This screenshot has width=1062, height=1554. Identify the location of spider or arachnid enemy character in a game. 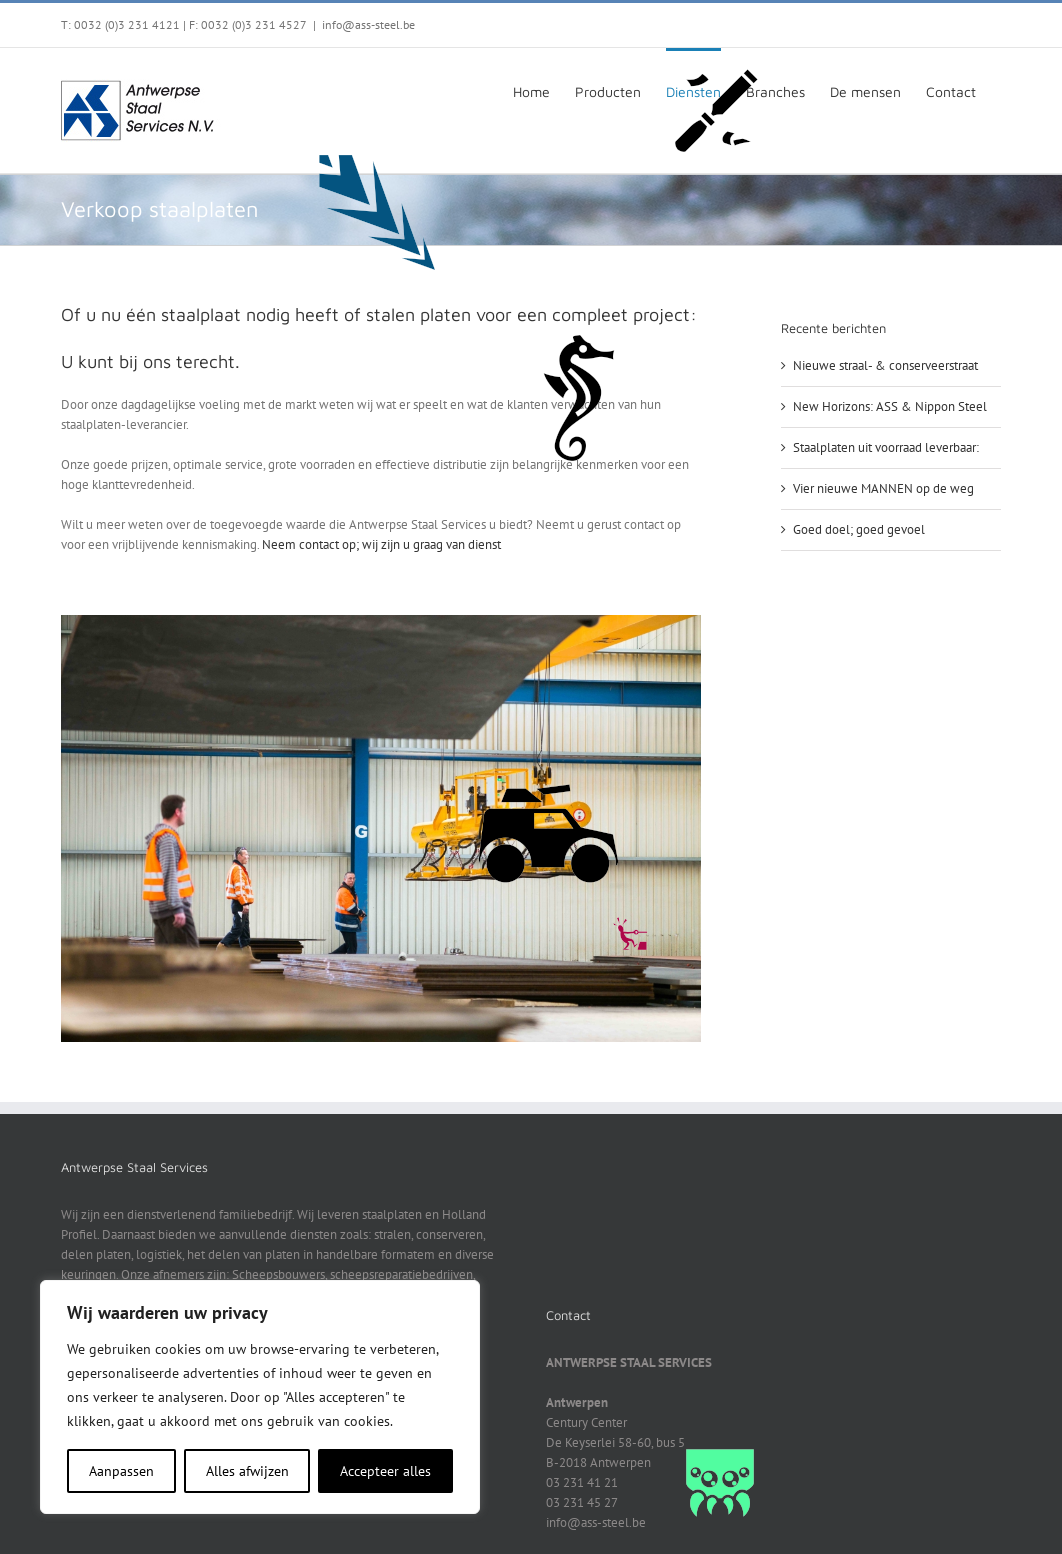
(720, 1483).